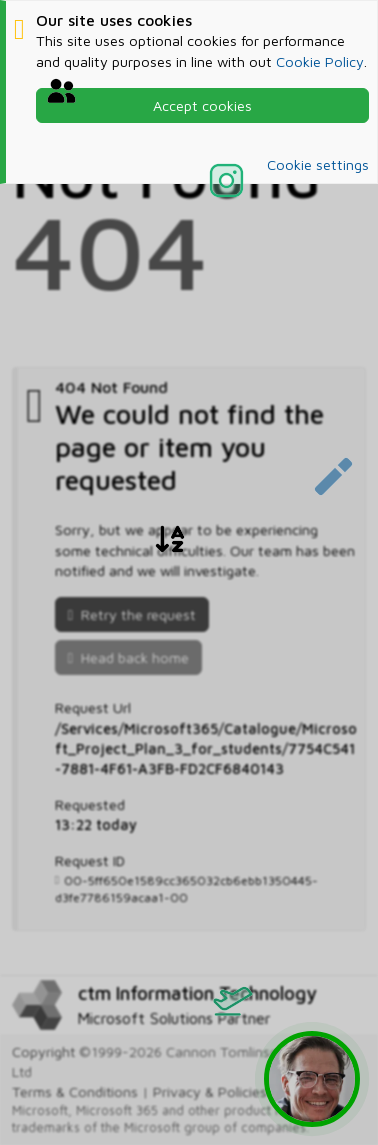  Describe the element at coordinates (333, 476) in the screenshot. I see `apply automatic enhancements or effects` at that location.